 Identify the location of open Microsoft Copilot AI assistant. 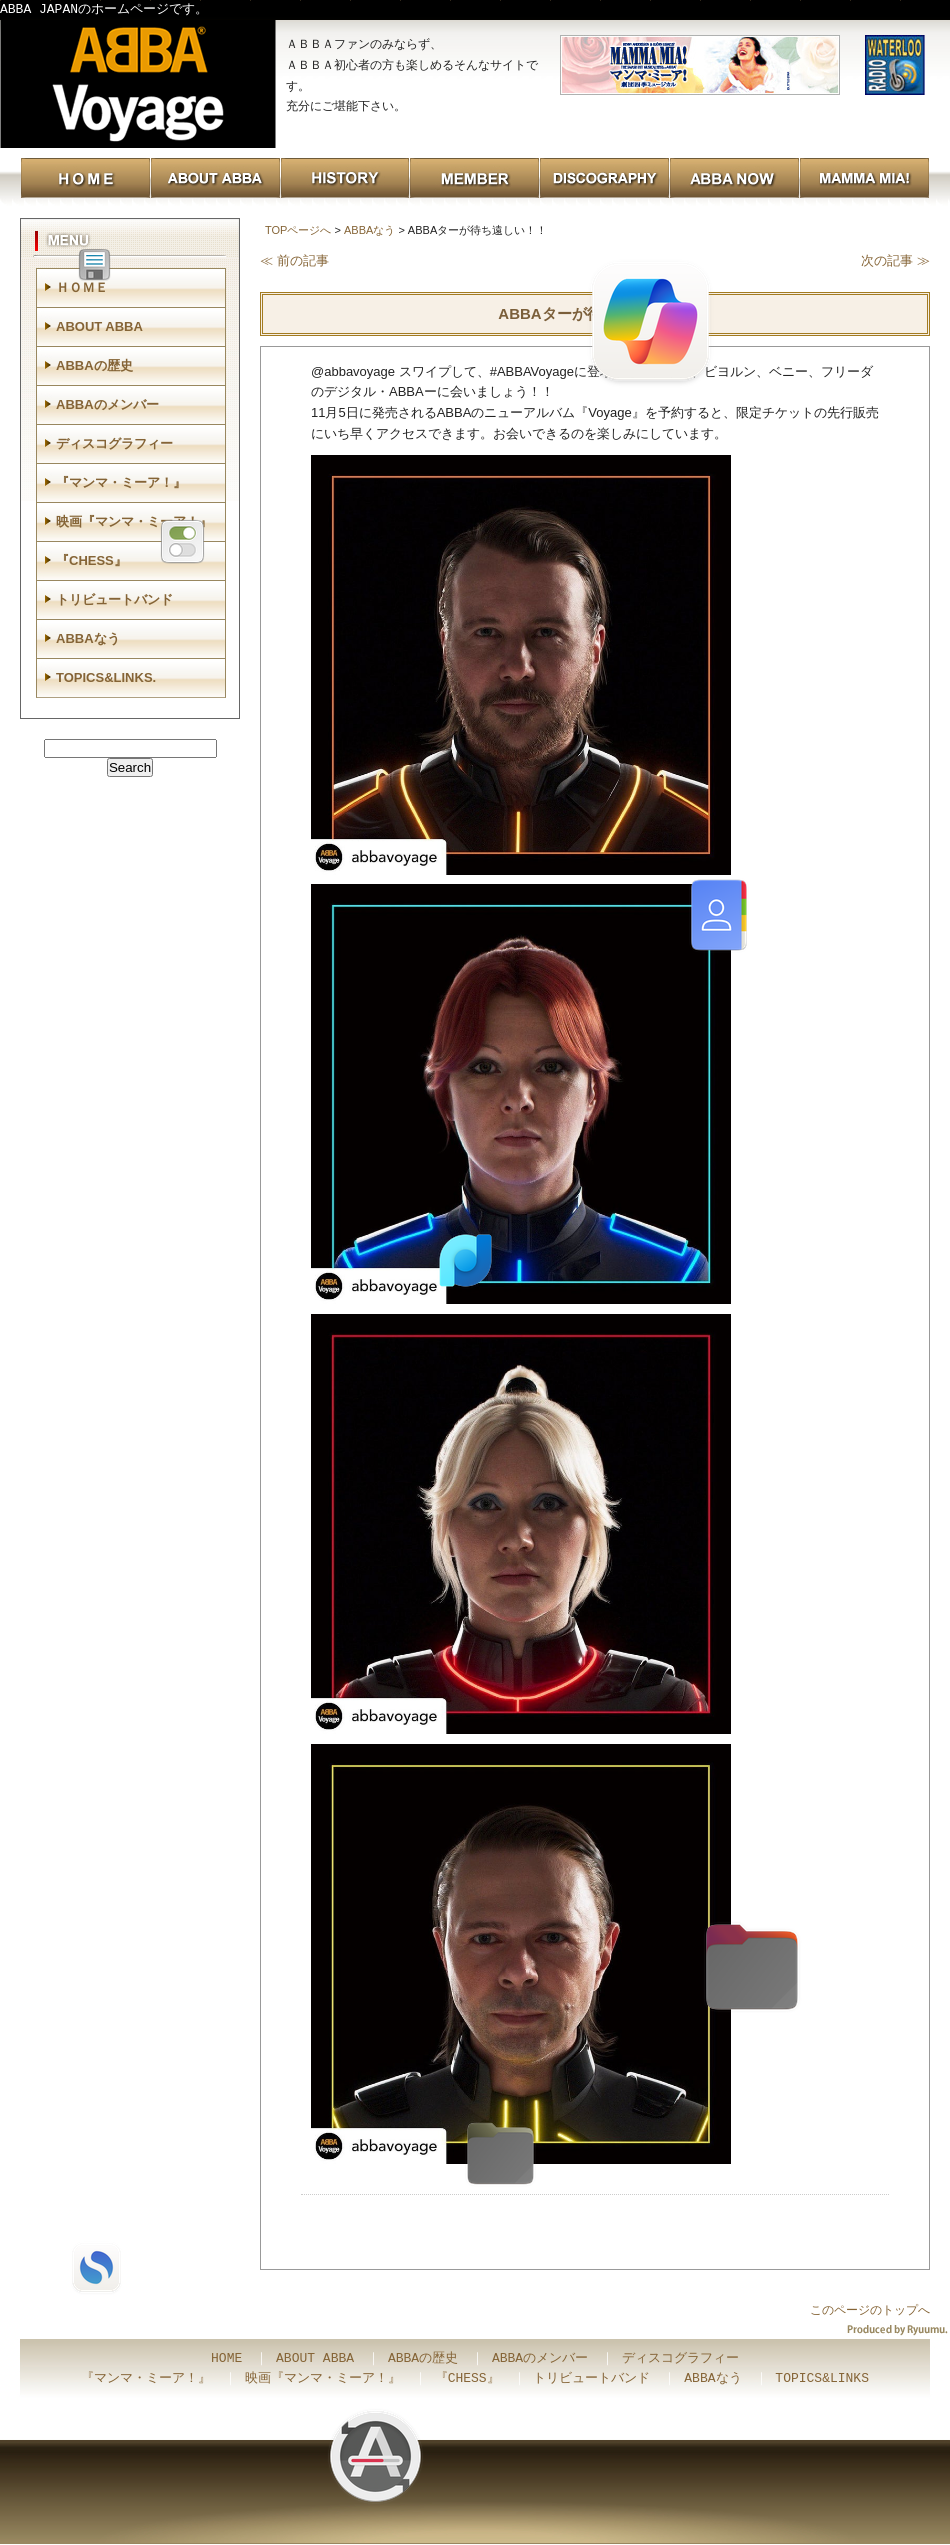
(650, 321).